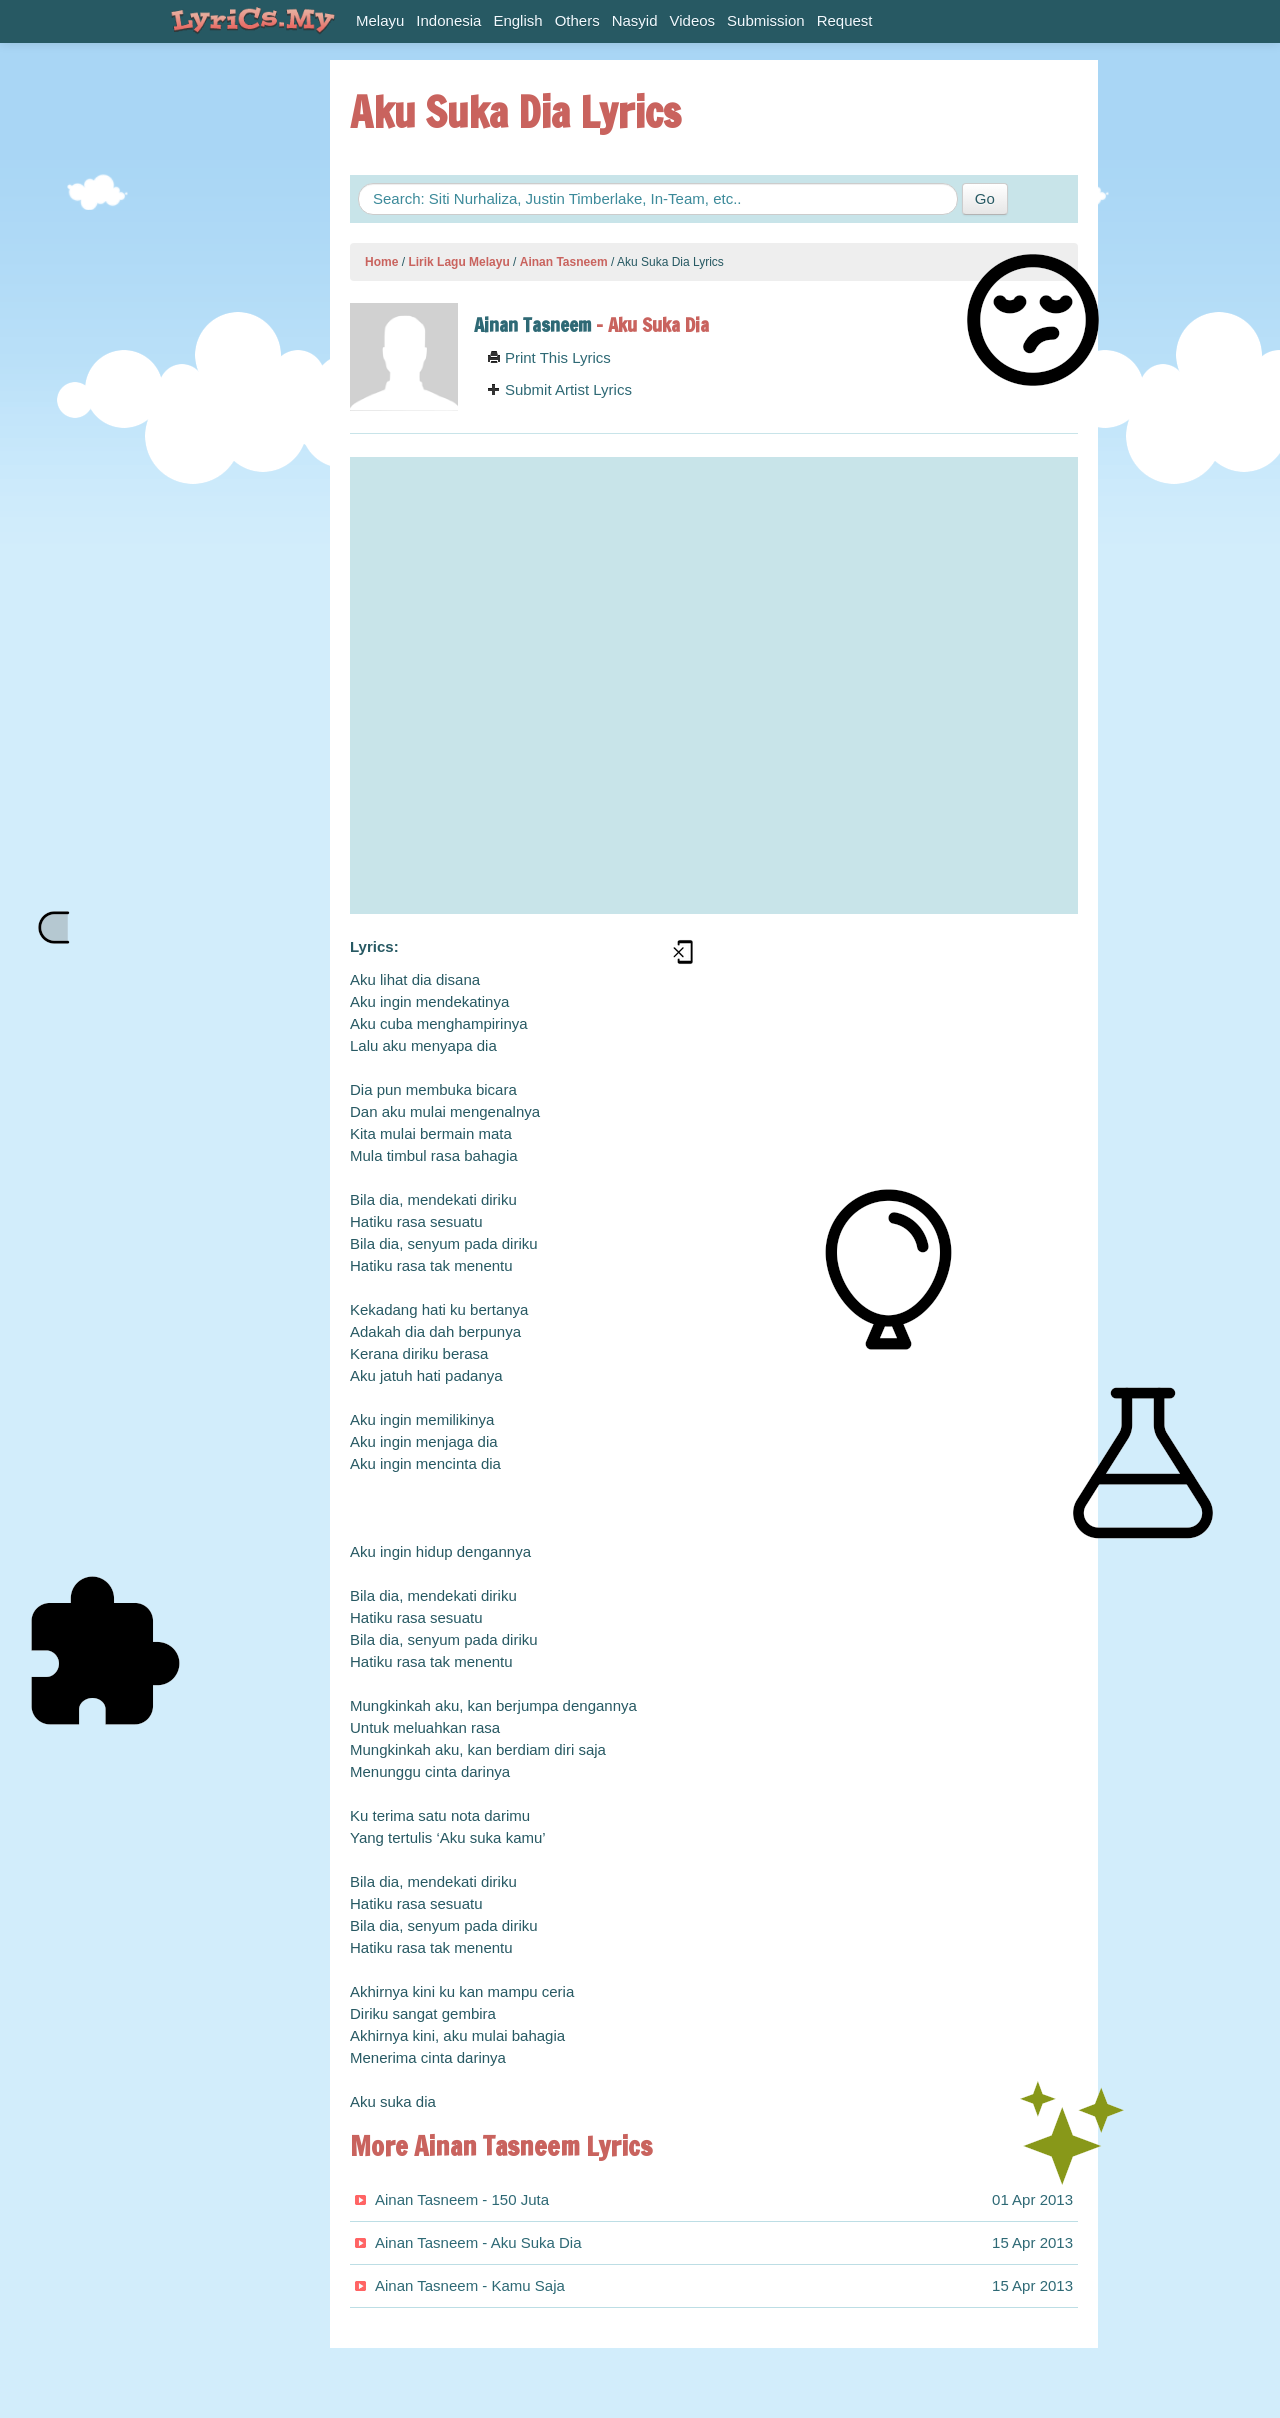 The width and height of the screenshot is (1280, 2418). Describe the element at coordinates (888, 1269) in the screenshot. I see `indicates a celebration or birthday event` at that location.